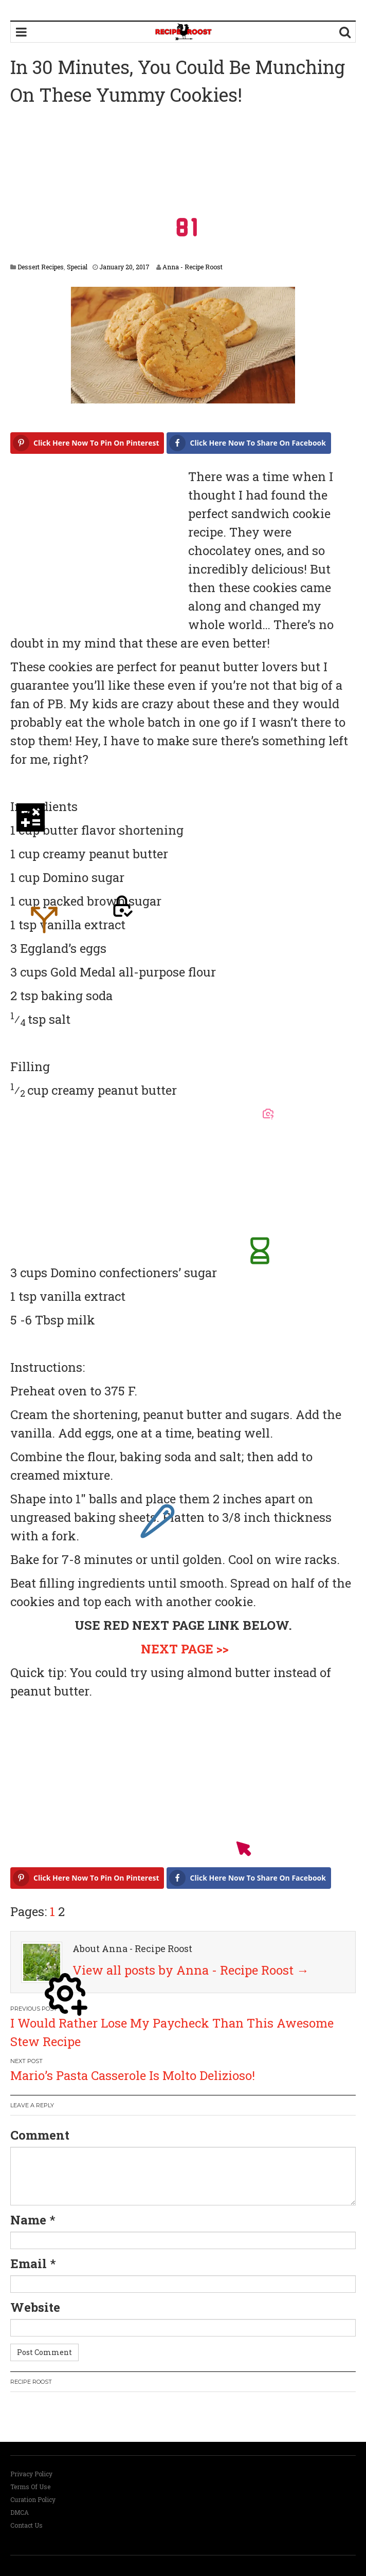 The width and height of the screenshot is (366, 2576). Describe the element at coordinates (268, 1113) in the screenshot. I see `camera help or troubleshooting` at that location.